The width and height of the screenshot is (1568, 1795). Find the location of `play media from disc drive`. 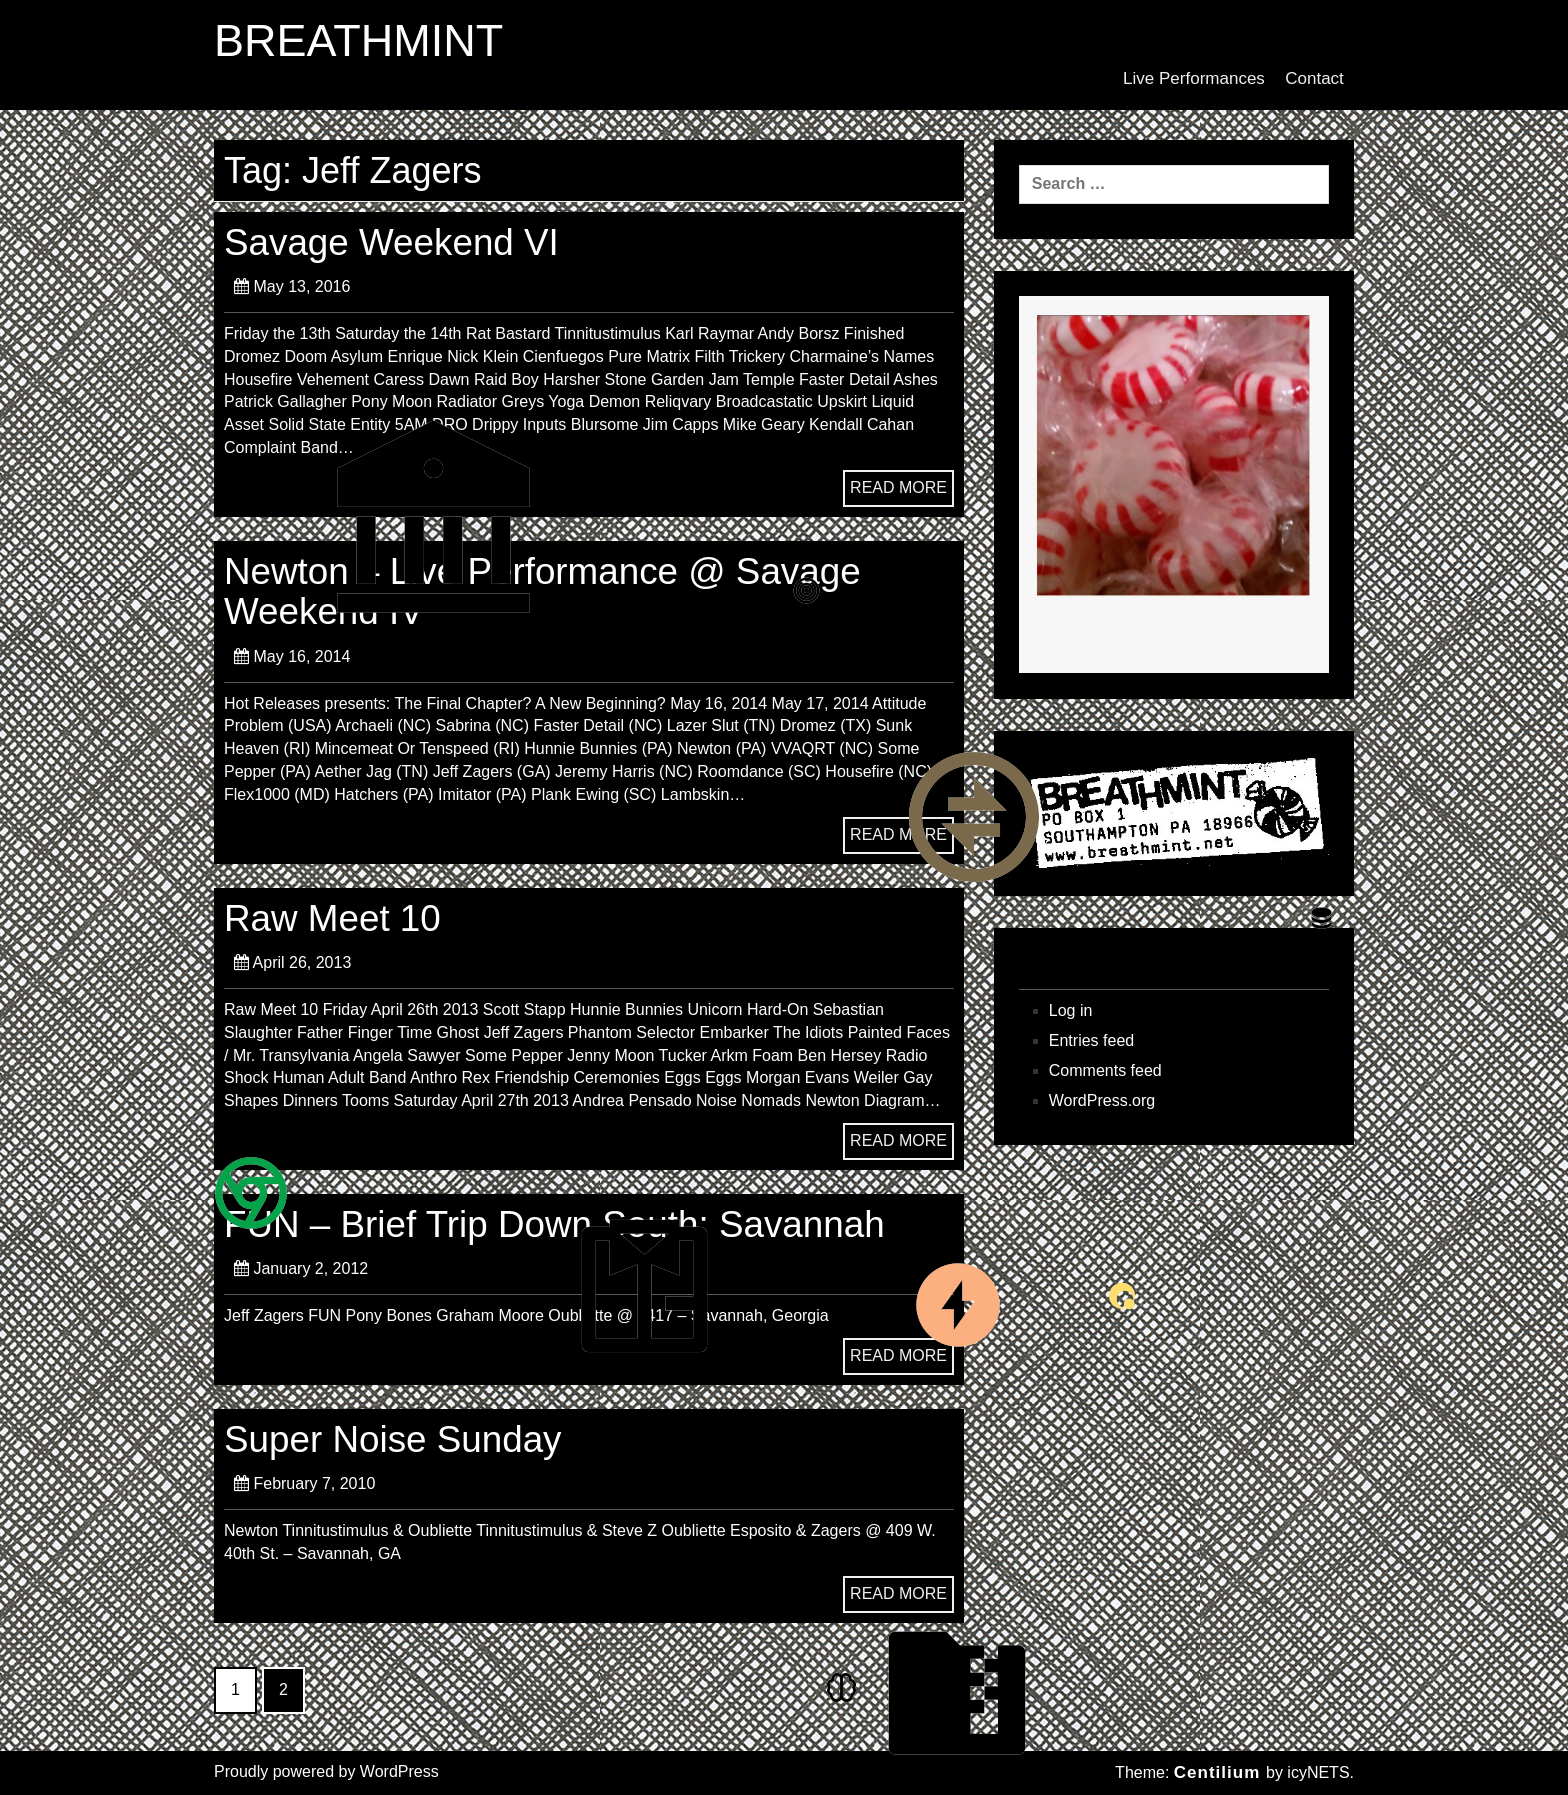

play media from disc drive is located at coordinates (958, 1305).